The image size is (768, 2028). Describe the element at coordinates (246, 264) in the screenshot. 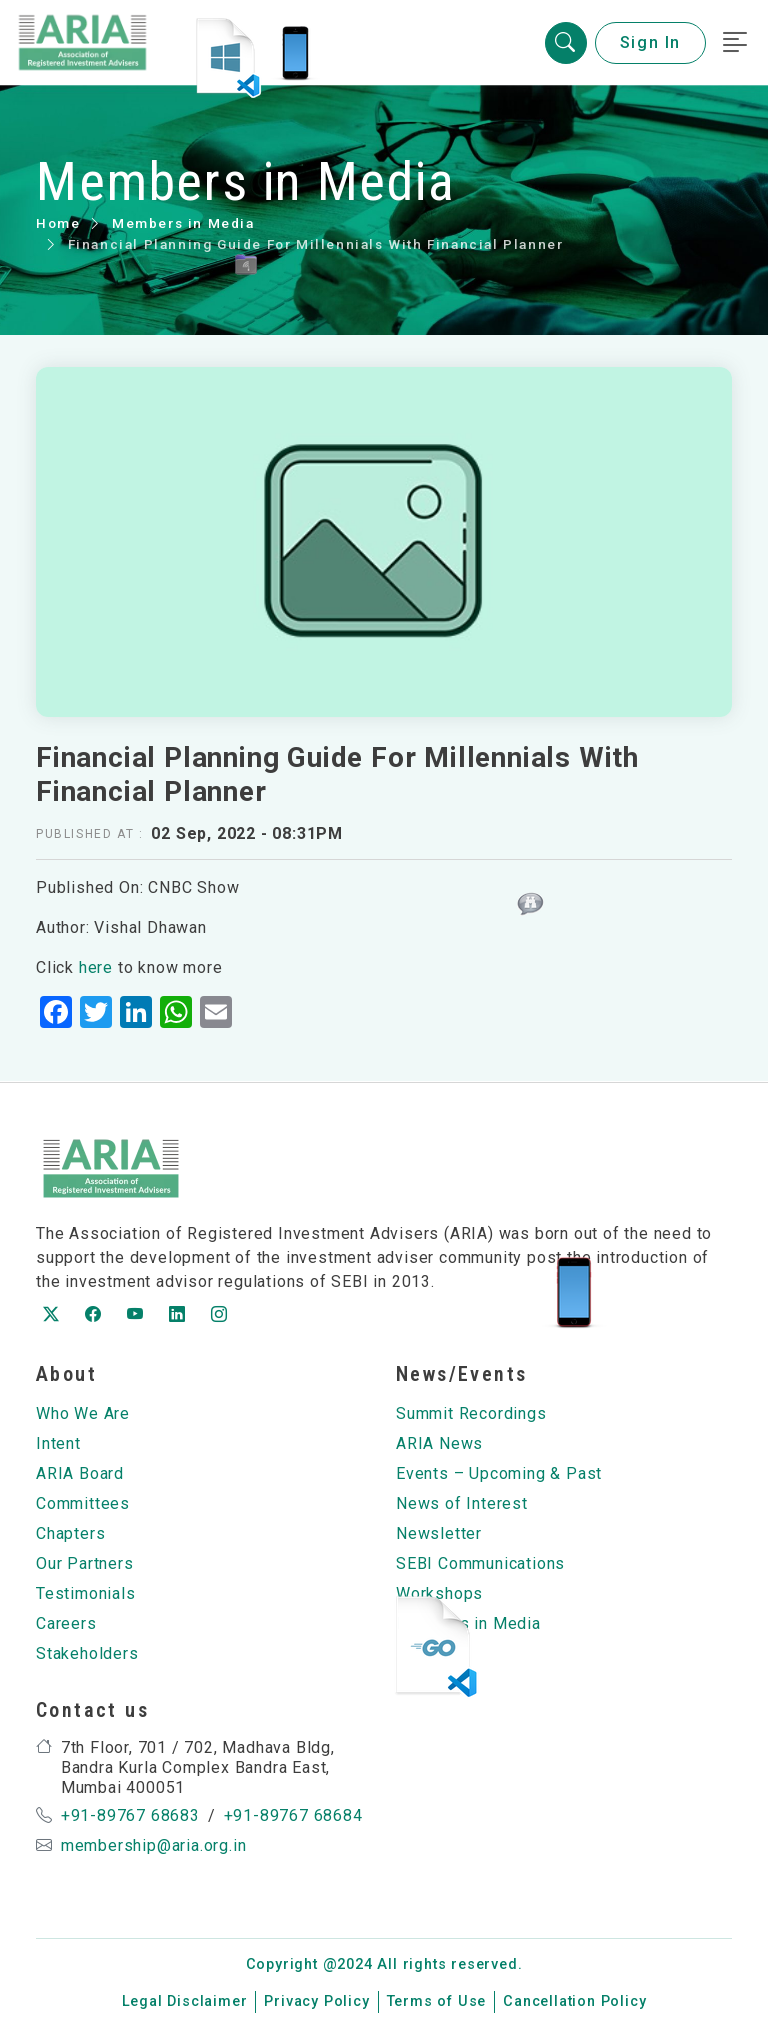

I see `open insync cloud sync folder` at that location.